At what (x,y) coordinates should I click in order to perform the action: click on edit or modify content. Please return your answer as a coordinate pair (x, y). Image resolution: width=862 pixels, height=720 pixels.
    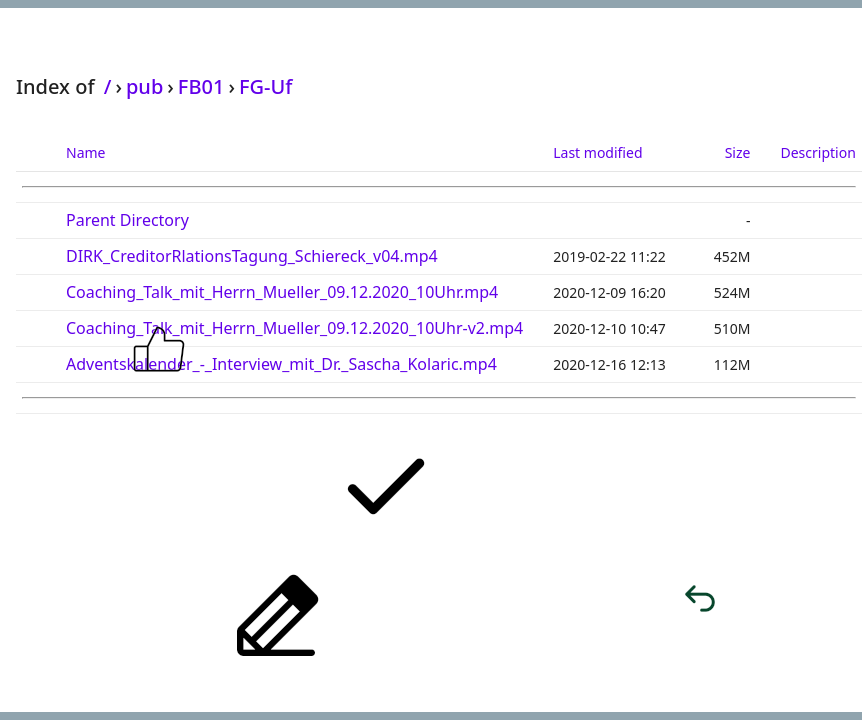
    Looking at the image, I should click on (276, 617).